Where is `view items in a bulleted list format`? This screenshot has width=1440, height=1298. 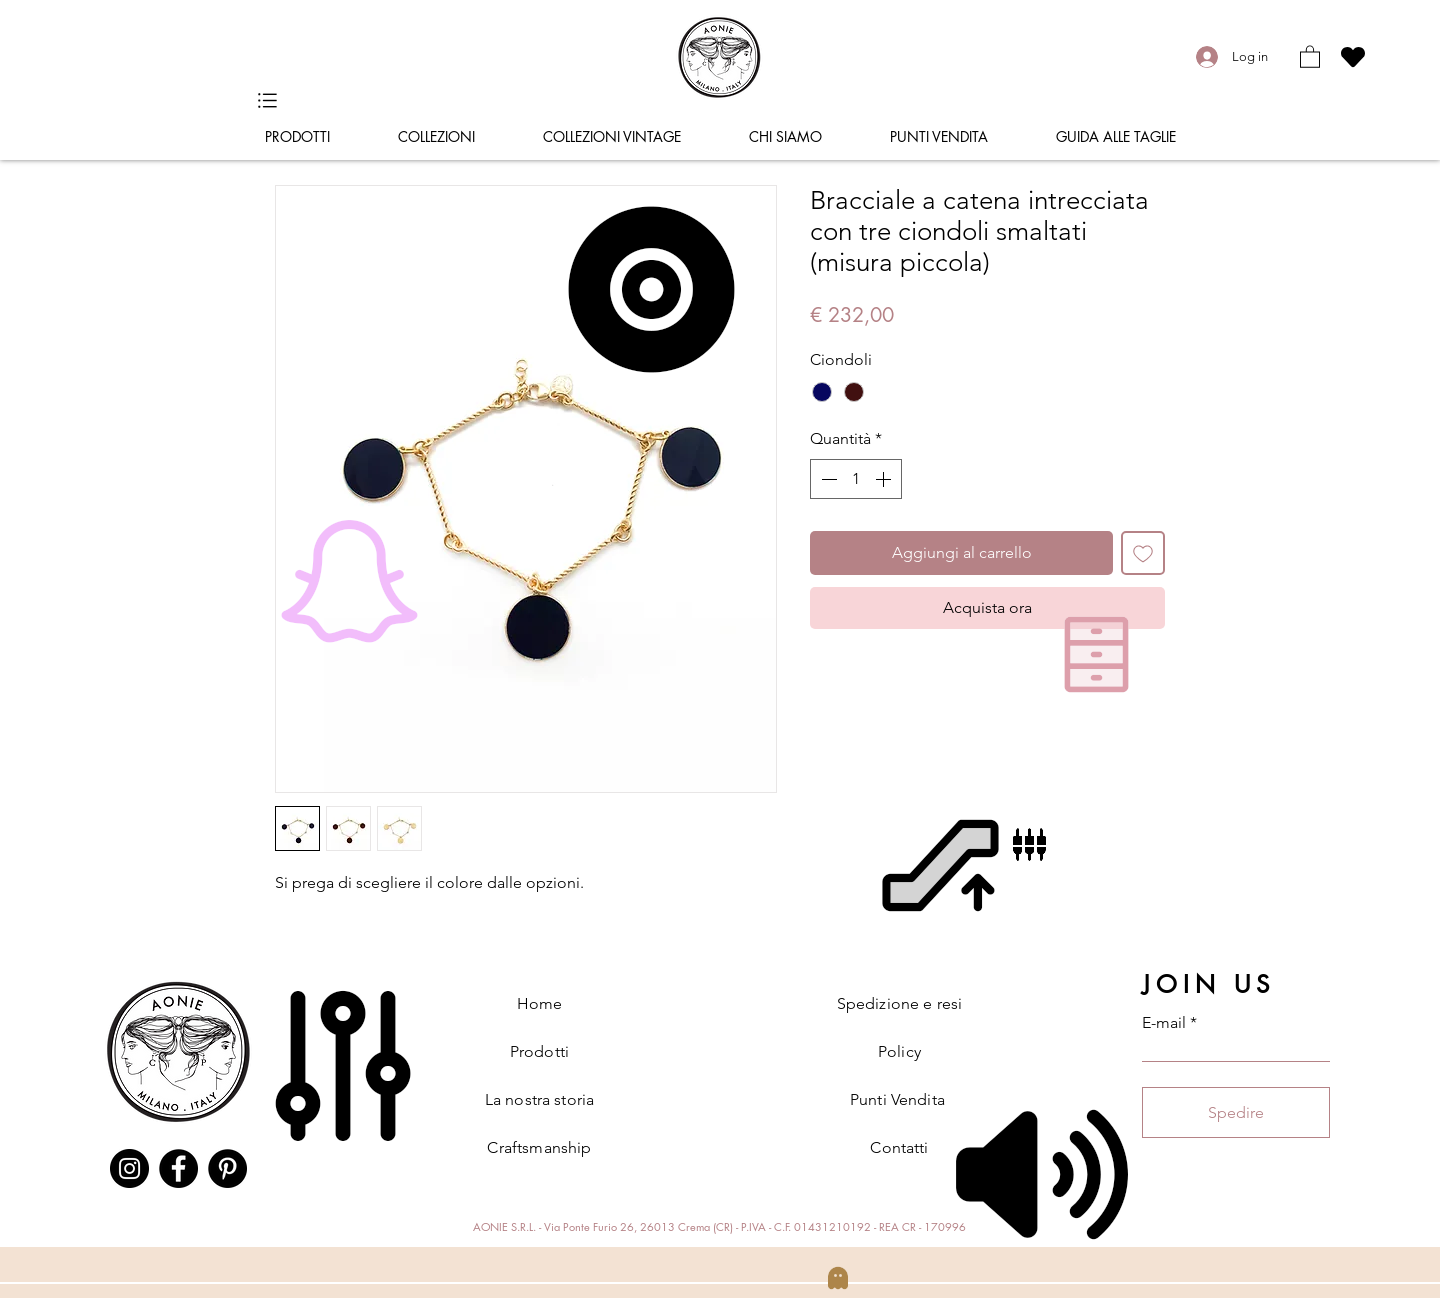 view items in a bulleted list format is located at coordinates (267, 100).